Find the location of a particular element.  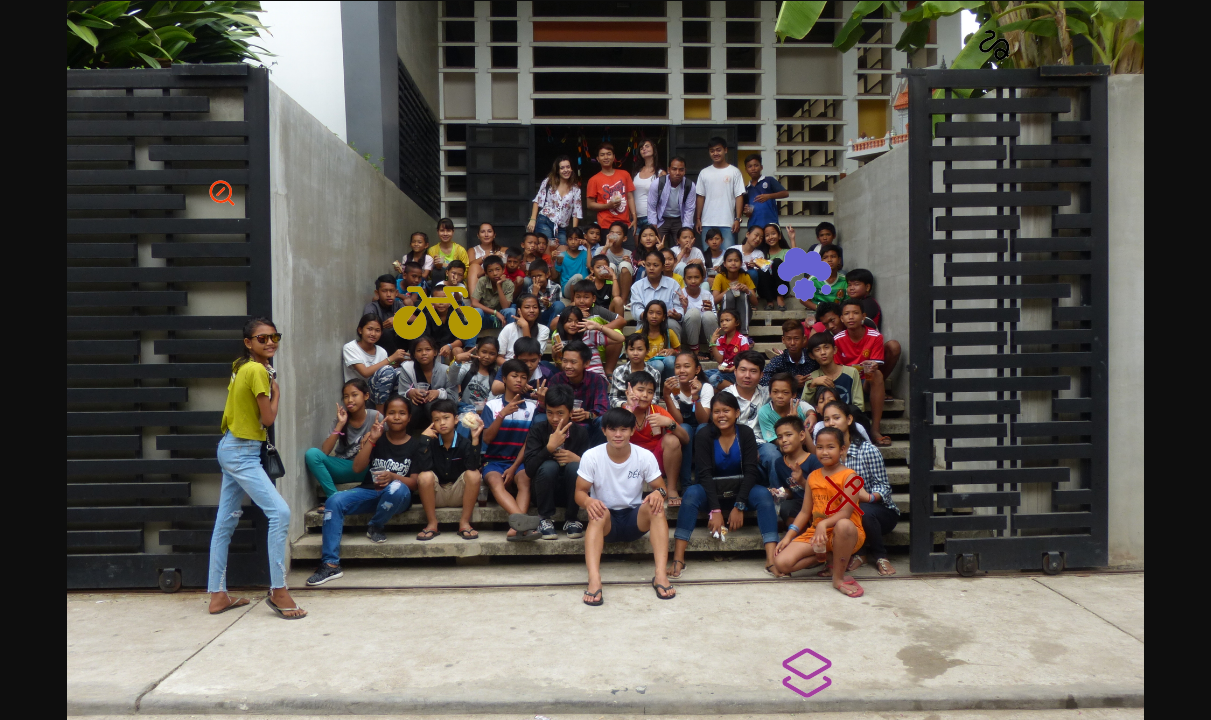

select bicycle as transportation mode is located at coordinates (437, 311).